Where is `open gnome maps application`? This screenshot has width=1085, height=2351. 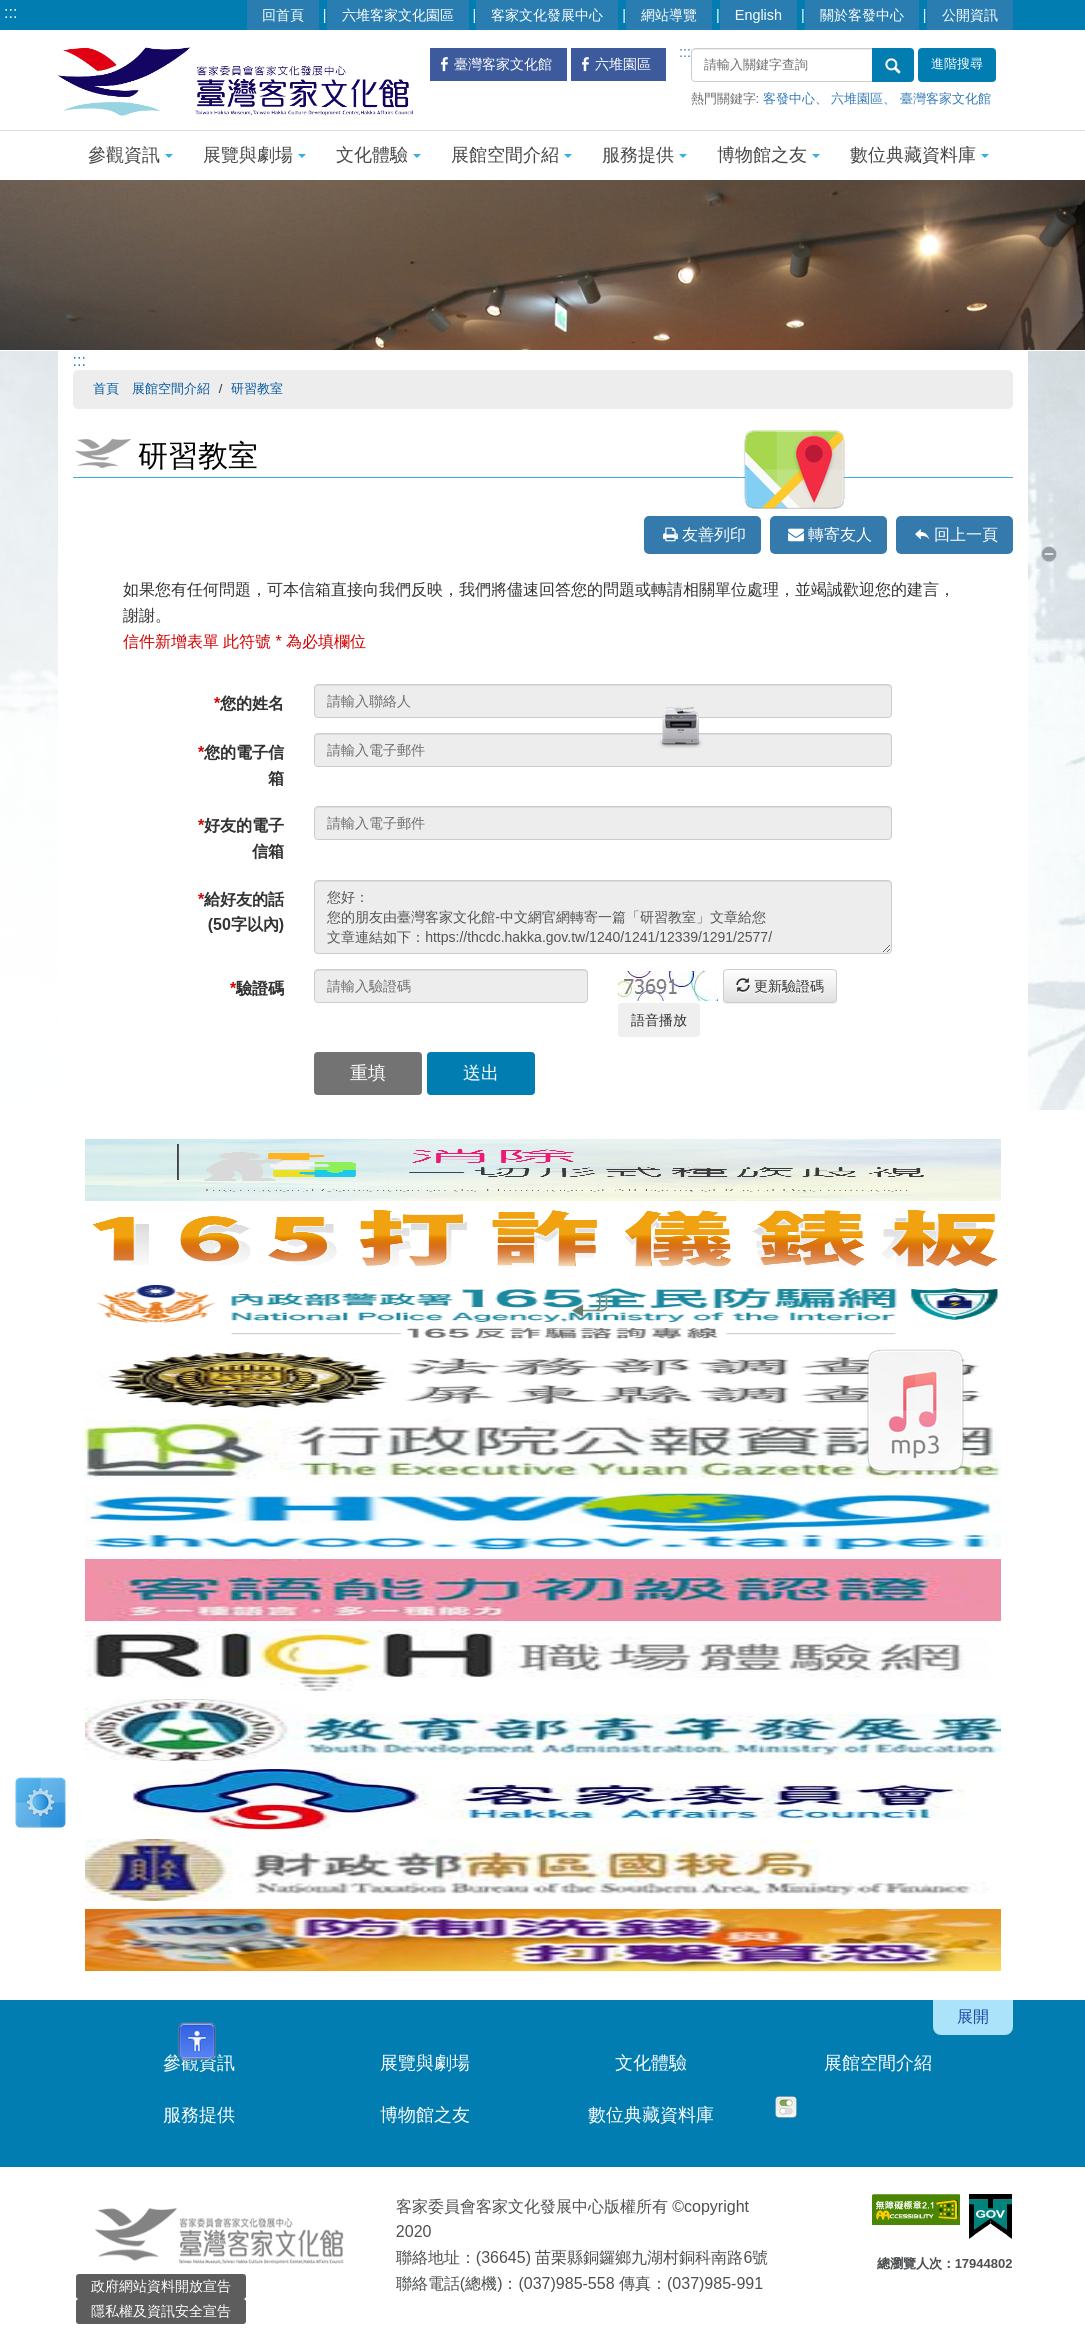 open gnome maps application is located at coordinates (794, 469).